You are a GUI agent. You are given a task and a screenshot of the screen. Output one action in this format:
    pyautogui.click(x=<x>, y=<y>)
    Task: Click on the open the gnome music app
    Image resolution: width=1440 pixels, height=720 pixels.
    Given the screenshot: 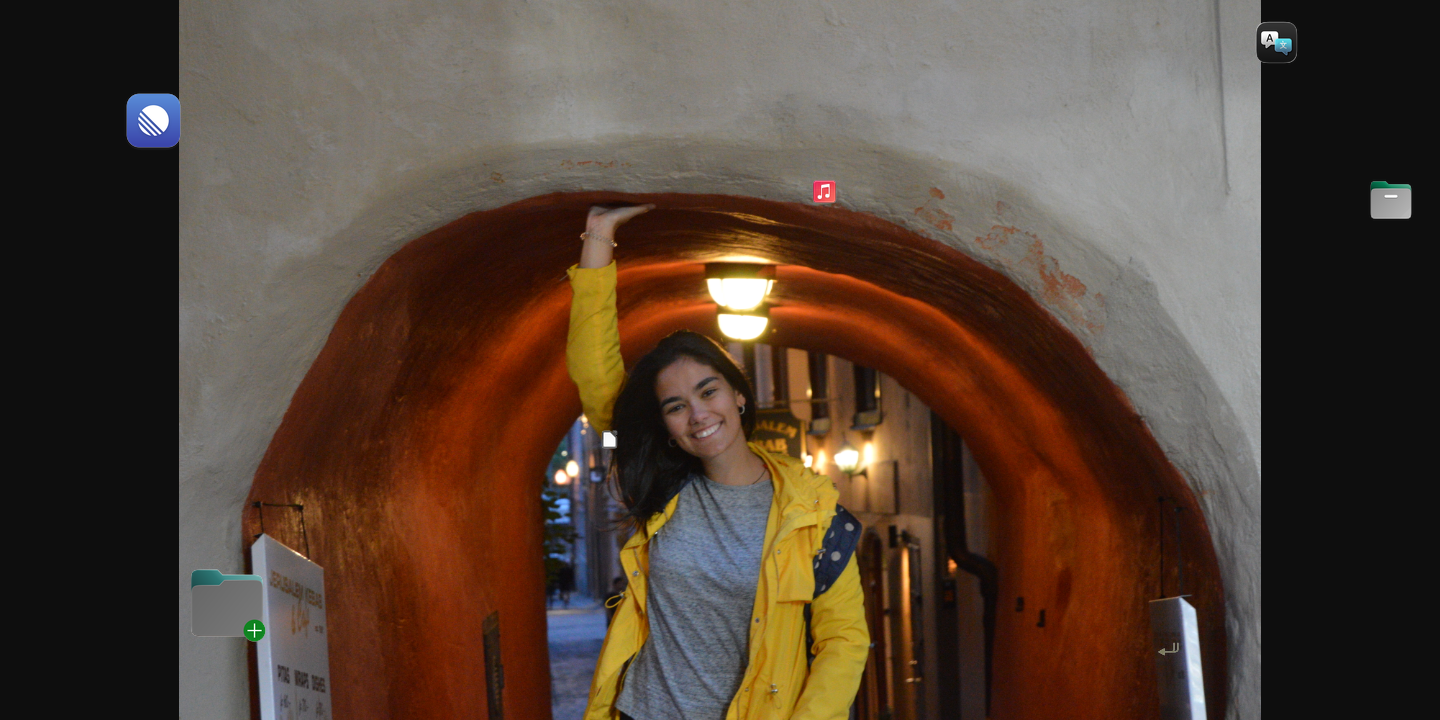 What is the action you would take?
    pyautogui.click(x=824, y=191)
    